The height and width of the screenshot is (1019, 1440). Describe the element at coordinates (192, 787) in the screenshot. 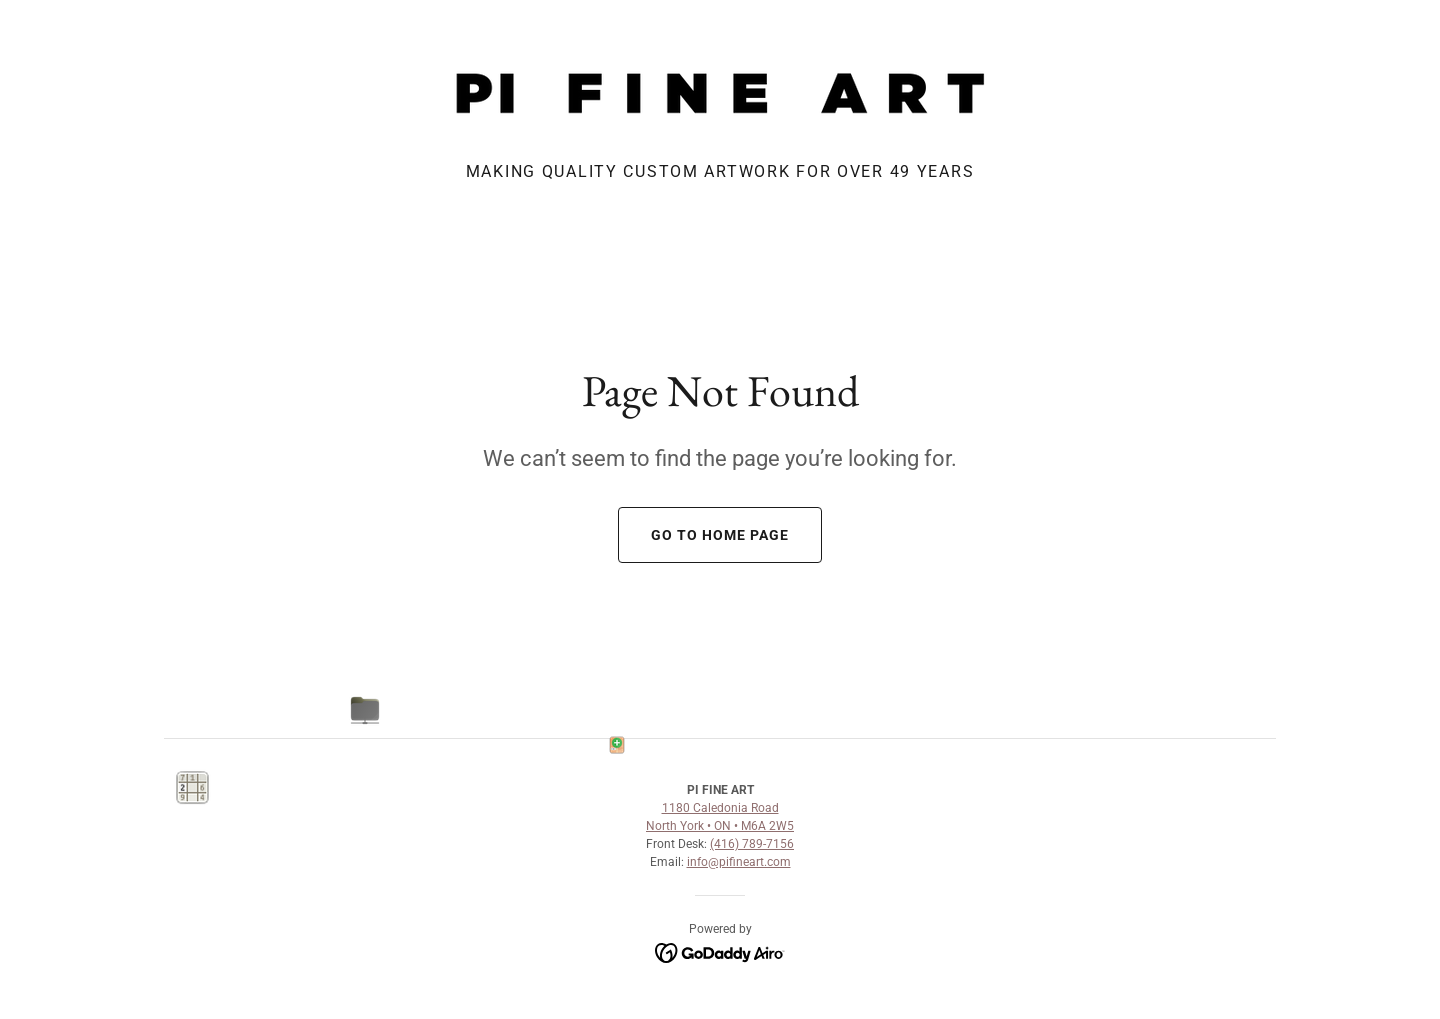

I see `open sudoku puzzle game` at that location.